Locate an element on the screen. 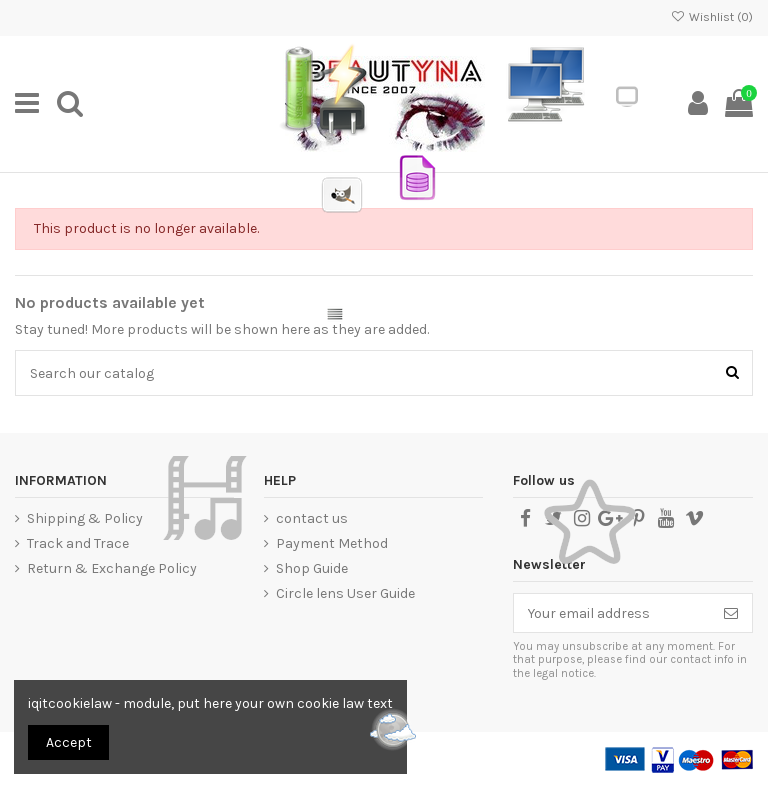 This screenshot has width=768, height=788. justify text to fill both margins is located at coordinates (335, 314).